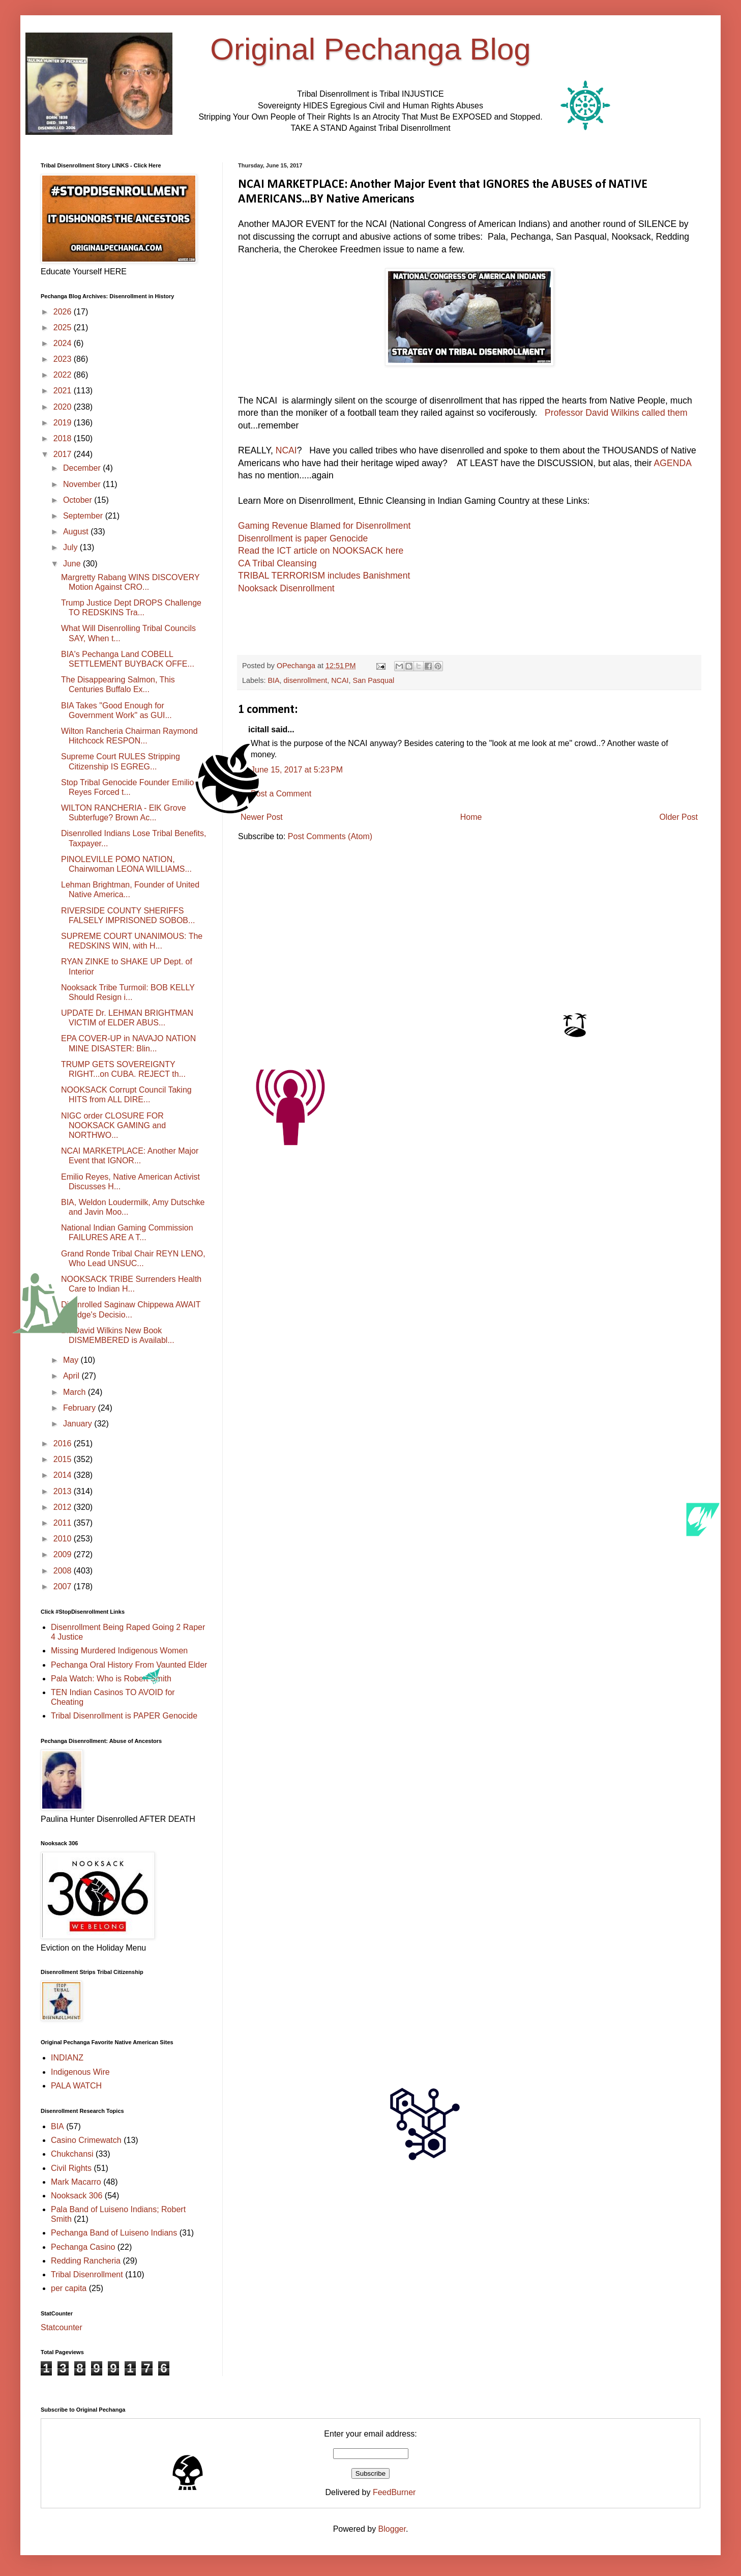  Describe the element at coordinates (585, 105) in the screenshot. I see `navigate to sailing or nautical settings` at that location.